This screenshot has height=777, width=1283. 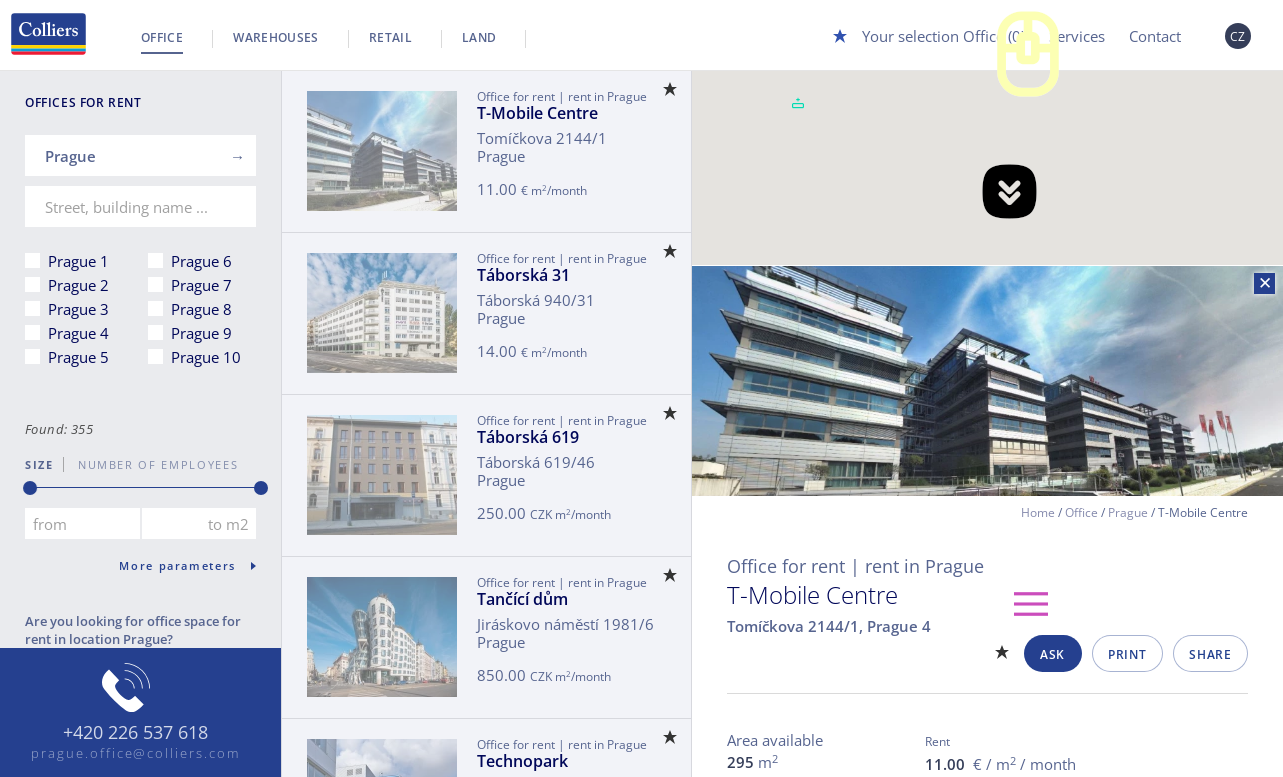 I want to click on insert a new row above, so click(x=798, y=103).